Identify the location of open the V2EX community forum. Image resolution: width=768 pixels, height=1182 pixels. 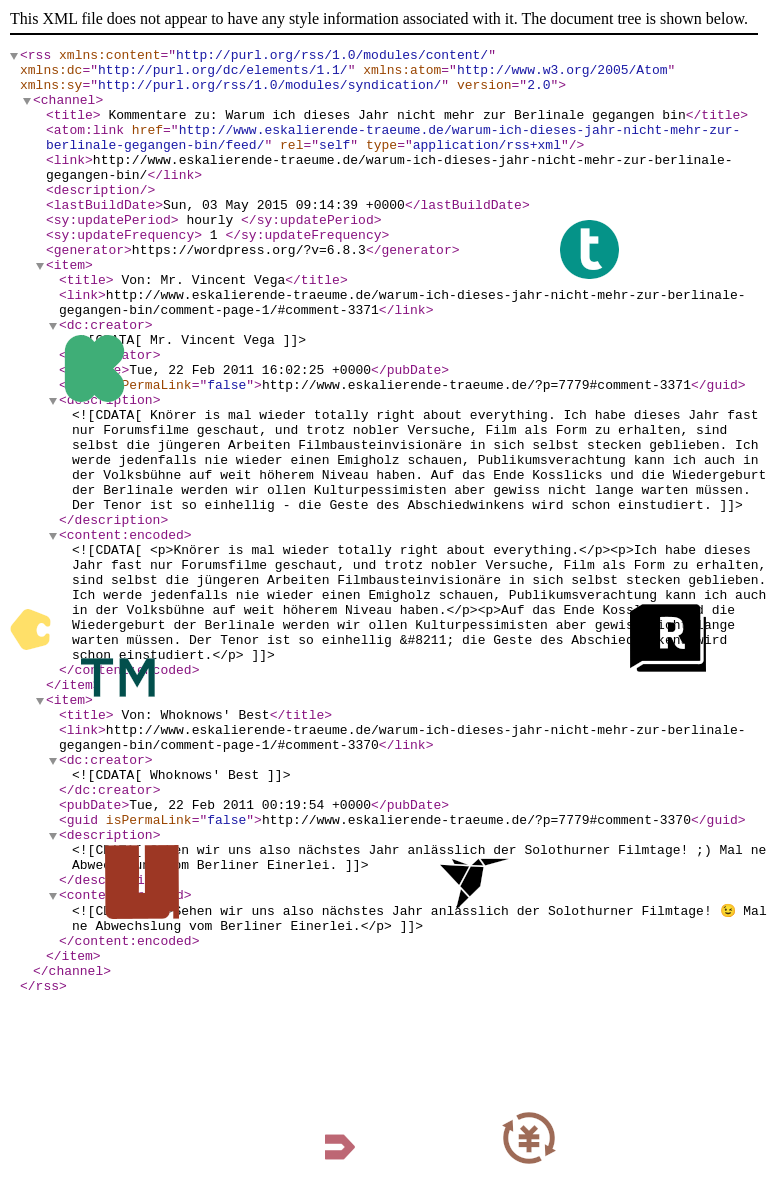
(340, 1147).